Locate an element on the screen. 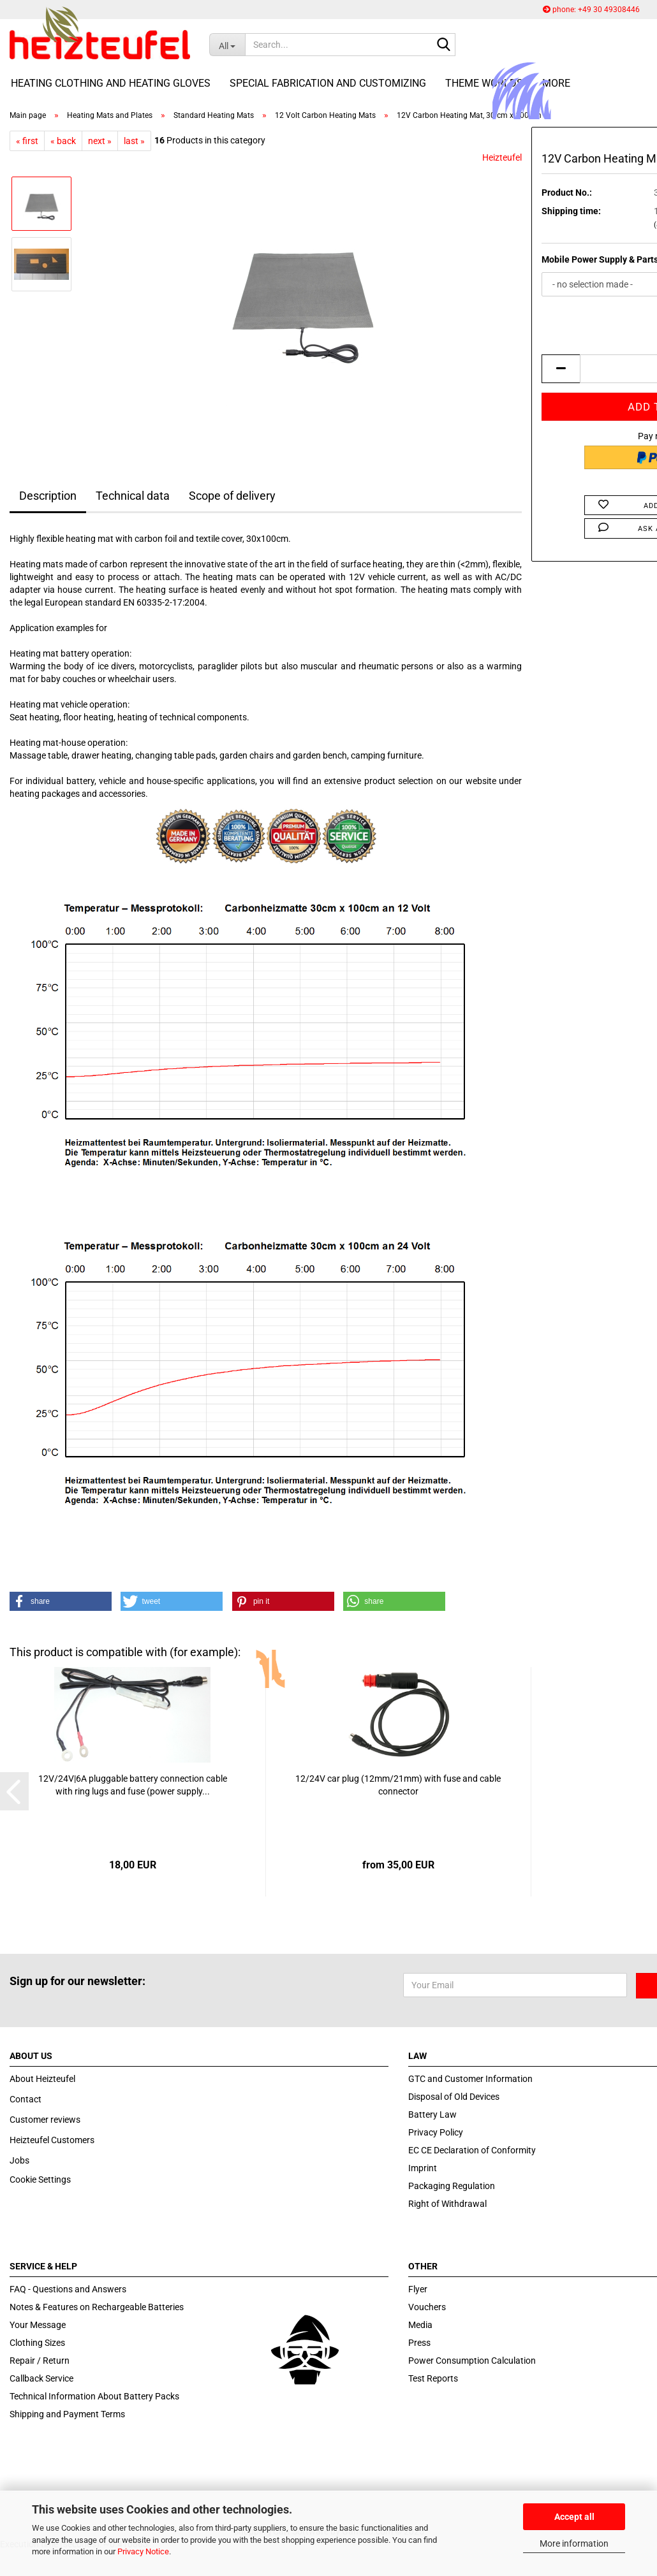 This screenshot has height=2576, width=657. indicates wind or air movement effect is located at coordinates (61, 24).